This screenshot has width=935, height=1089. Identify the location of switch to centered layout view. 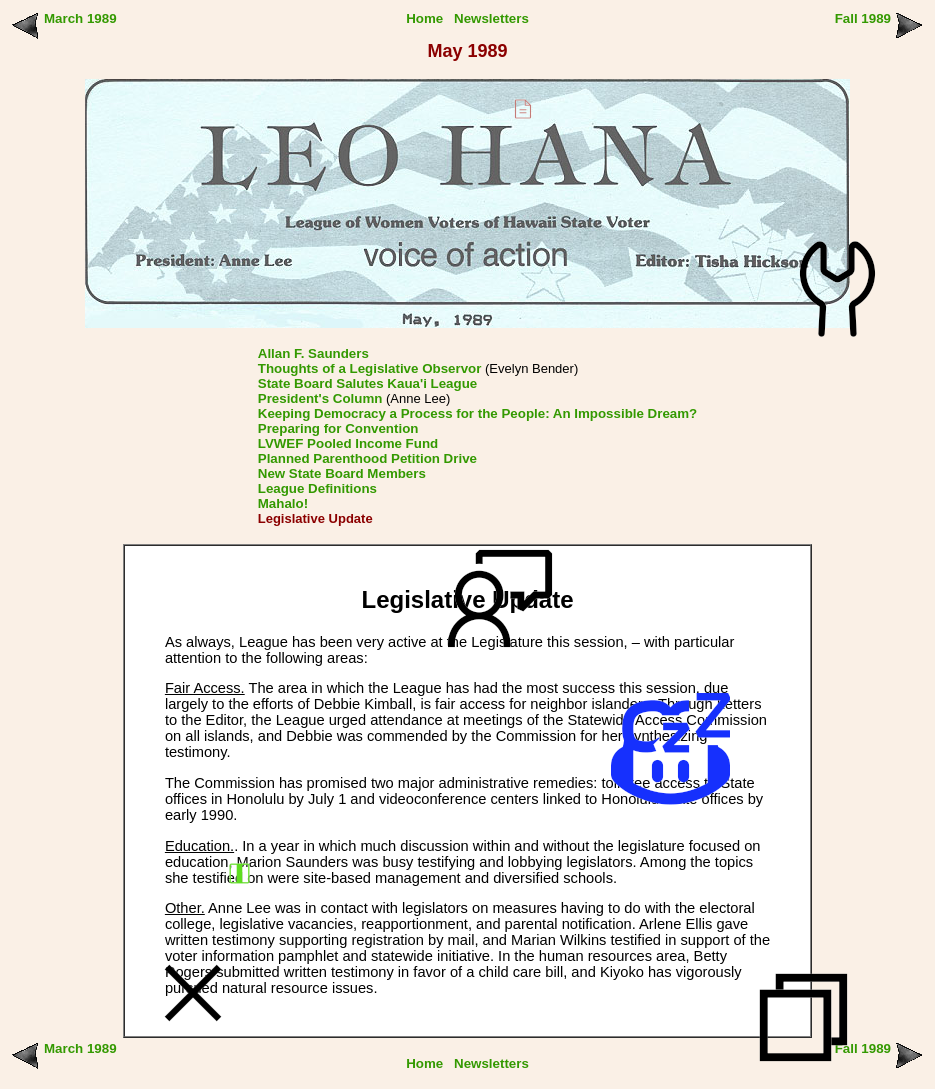
(239, 873).